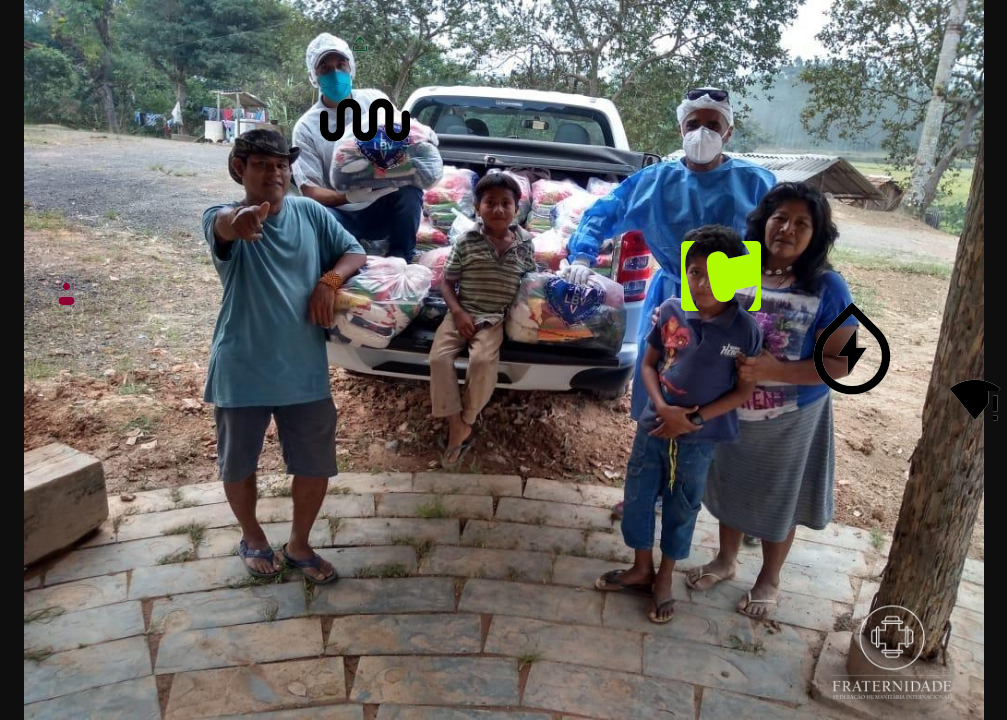 The image size is (1007, 720). Describe the element at coordinates (360, 44) in the screenshot. I see `share content with others` at that location.